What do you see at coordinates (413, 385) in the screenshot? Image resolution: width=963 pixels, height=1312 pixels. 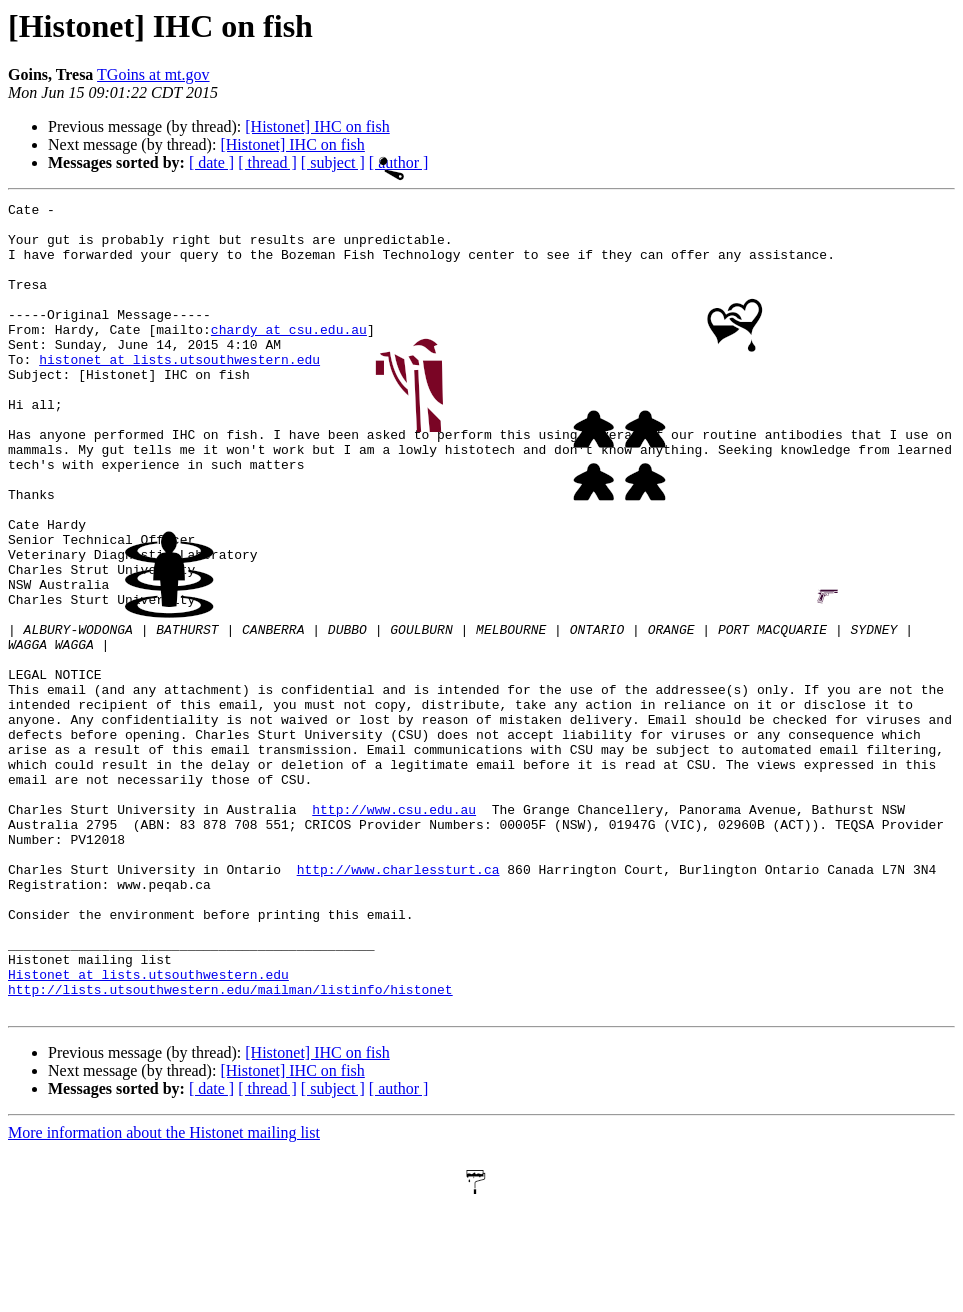 I see `the hermit tarot card icon` at bounding box center [413, 385].